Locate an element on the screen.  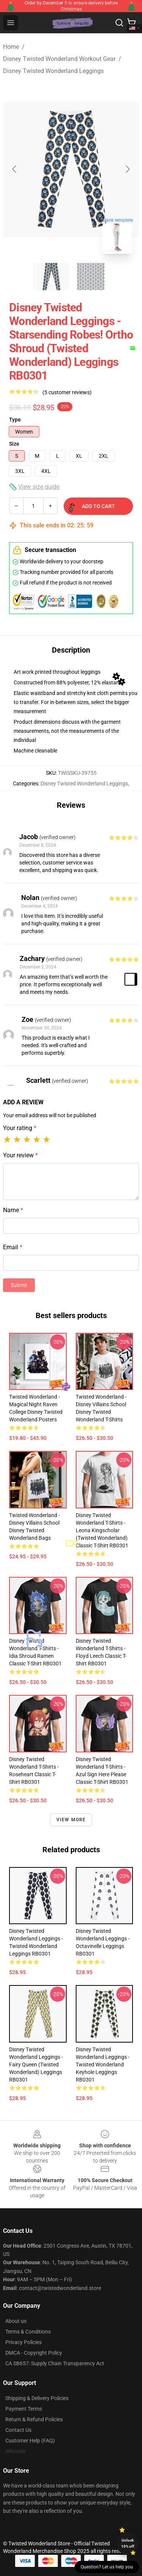
flag a financial transaction or payment is located at coordinates (34, 1638).